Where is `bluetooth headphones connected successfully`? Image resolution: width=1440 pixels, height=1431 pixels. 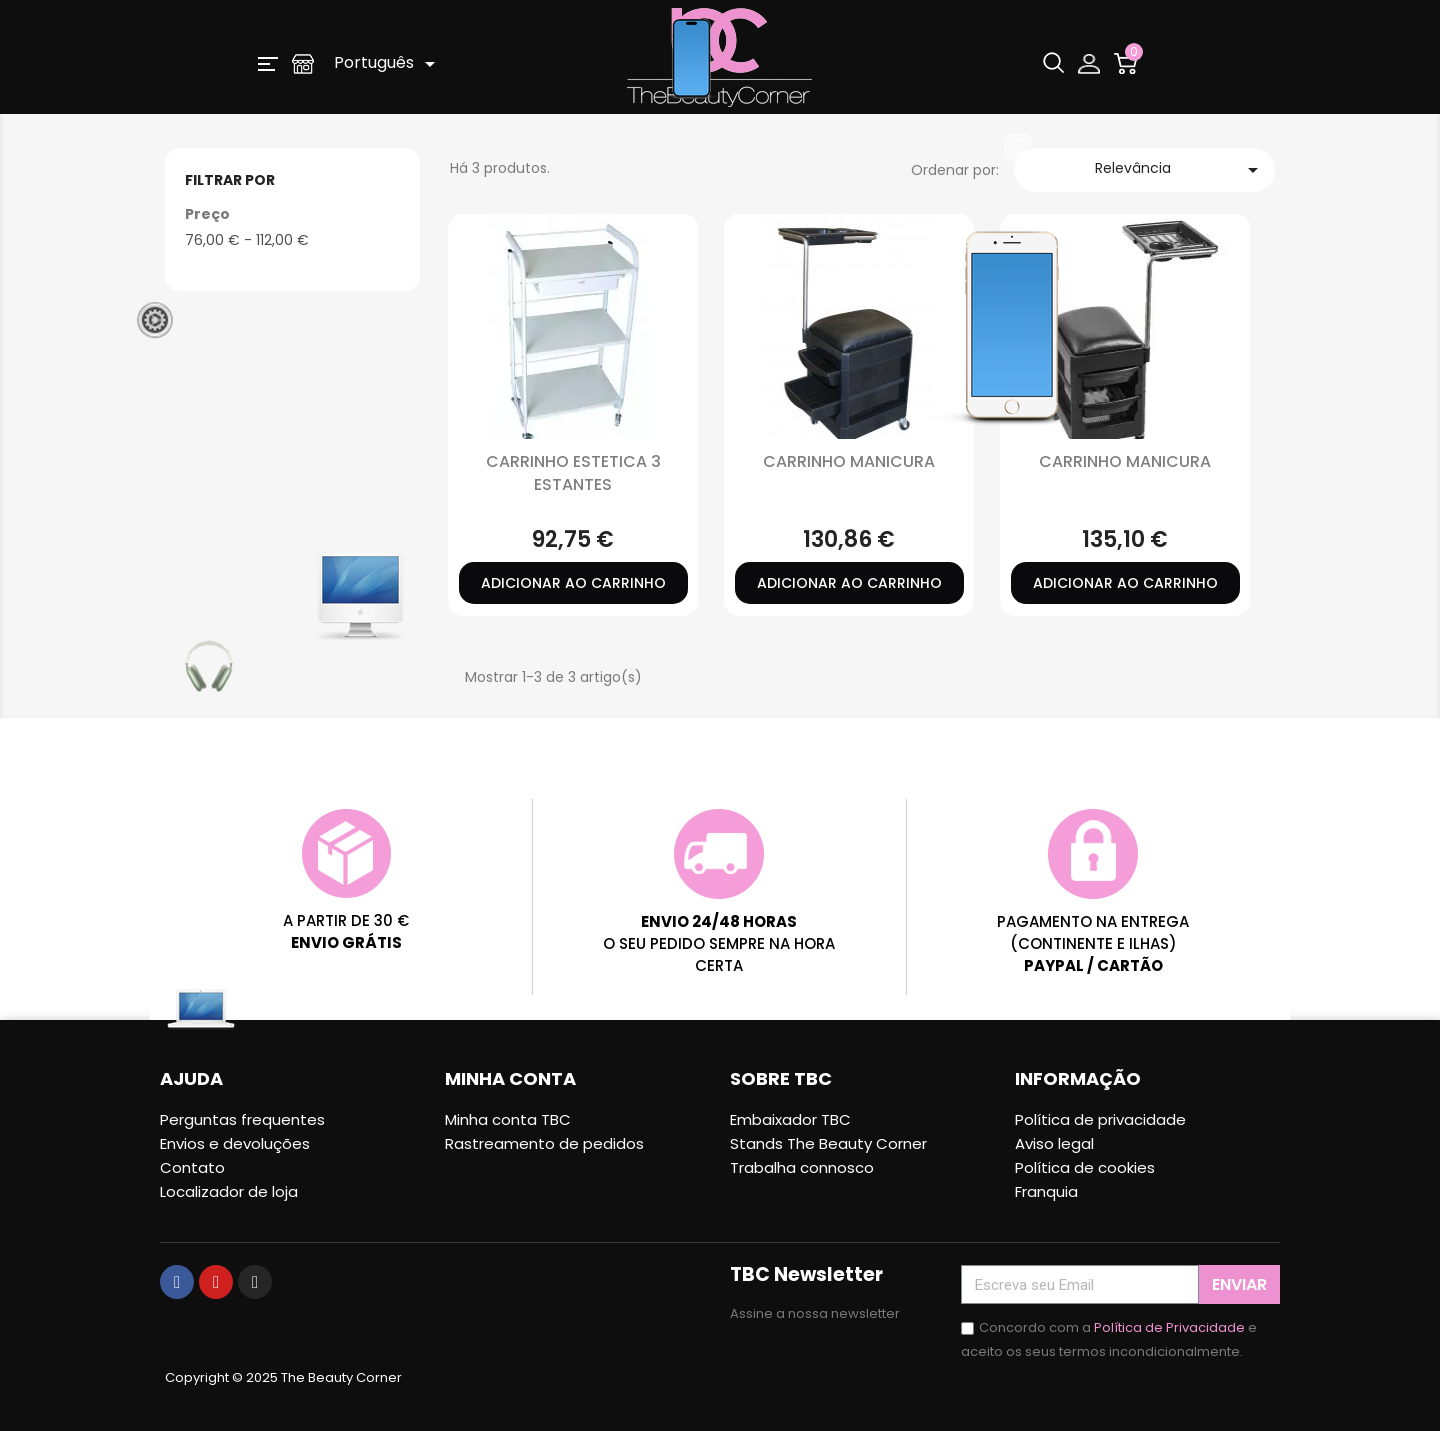 bluetooth headphones connected successfully is located at coordinates (209, 666).